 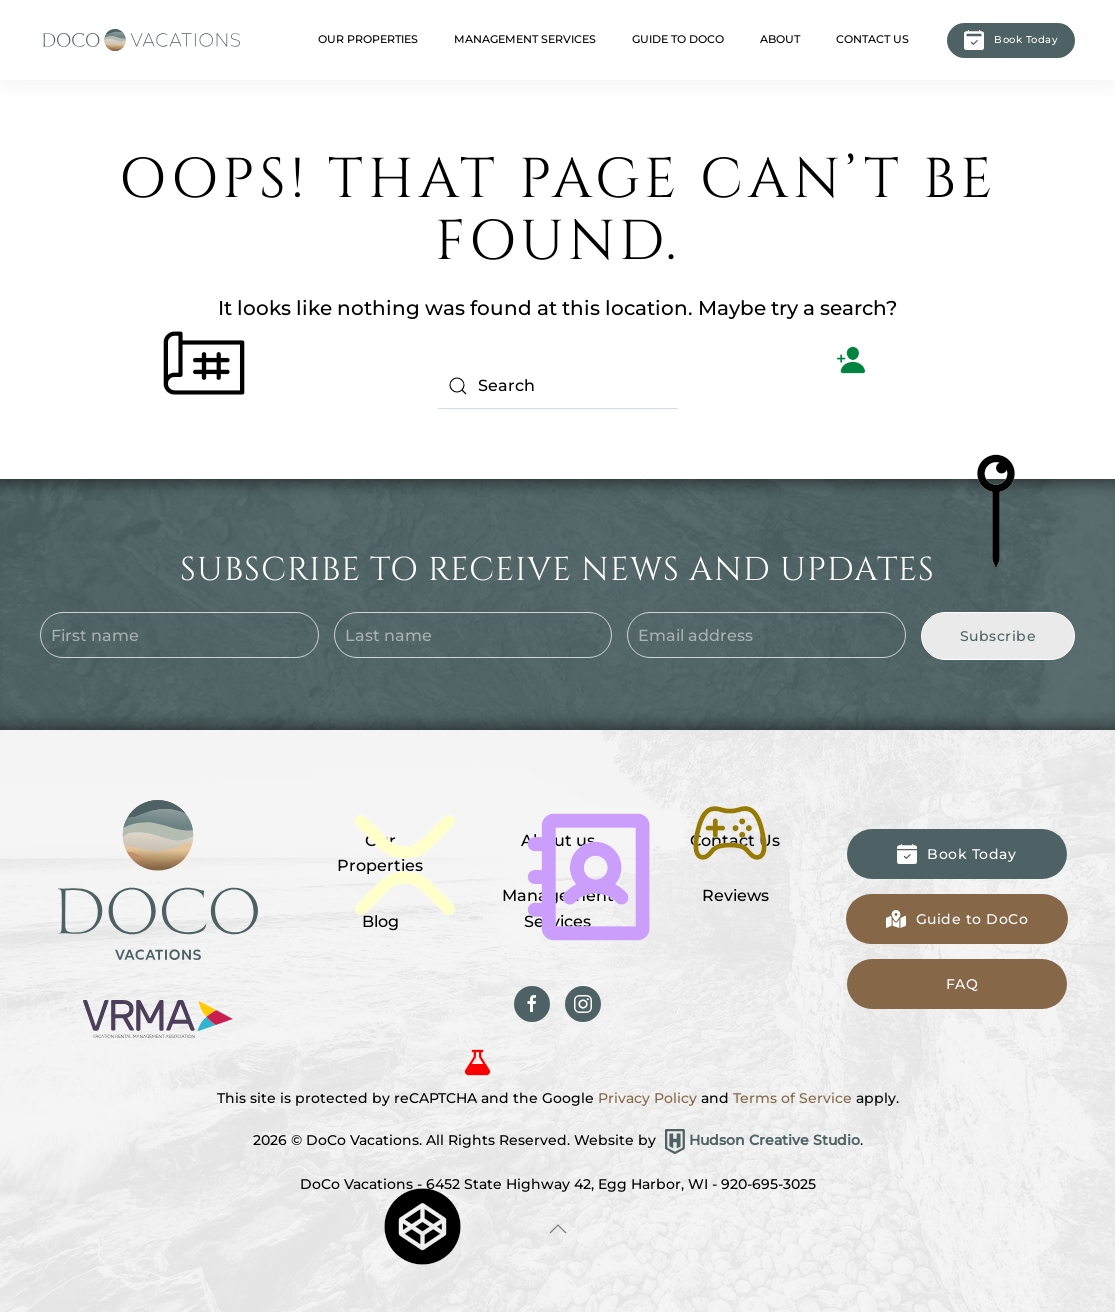 I want to click on access lab or experimental features, so click(x=477, y=1062).